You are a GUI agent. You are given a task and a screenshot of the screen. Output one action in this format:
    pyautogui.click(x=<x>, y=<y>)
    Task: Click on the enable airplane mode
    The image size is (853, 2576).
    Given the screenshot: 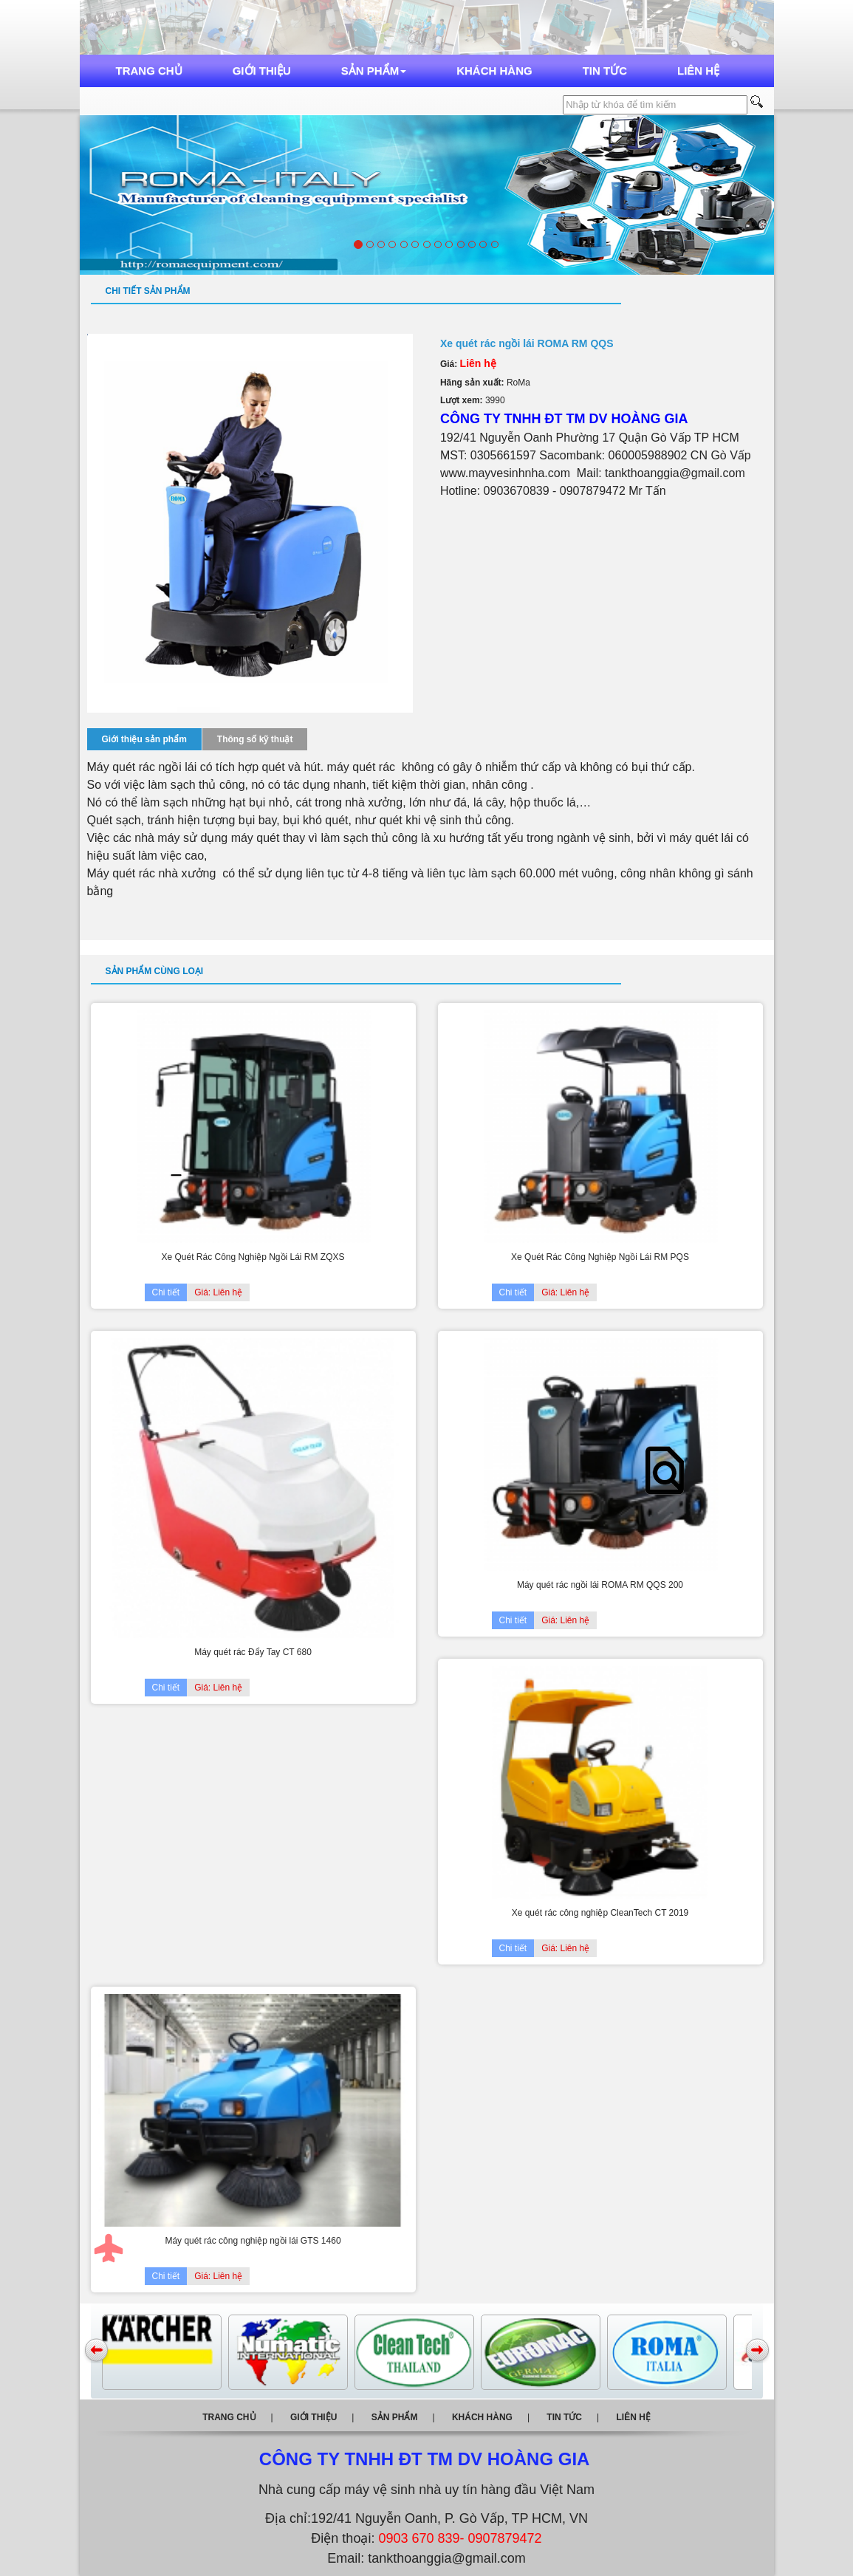 What is the action you would take?
    pyautogui.click(x=109, y=2248)
    